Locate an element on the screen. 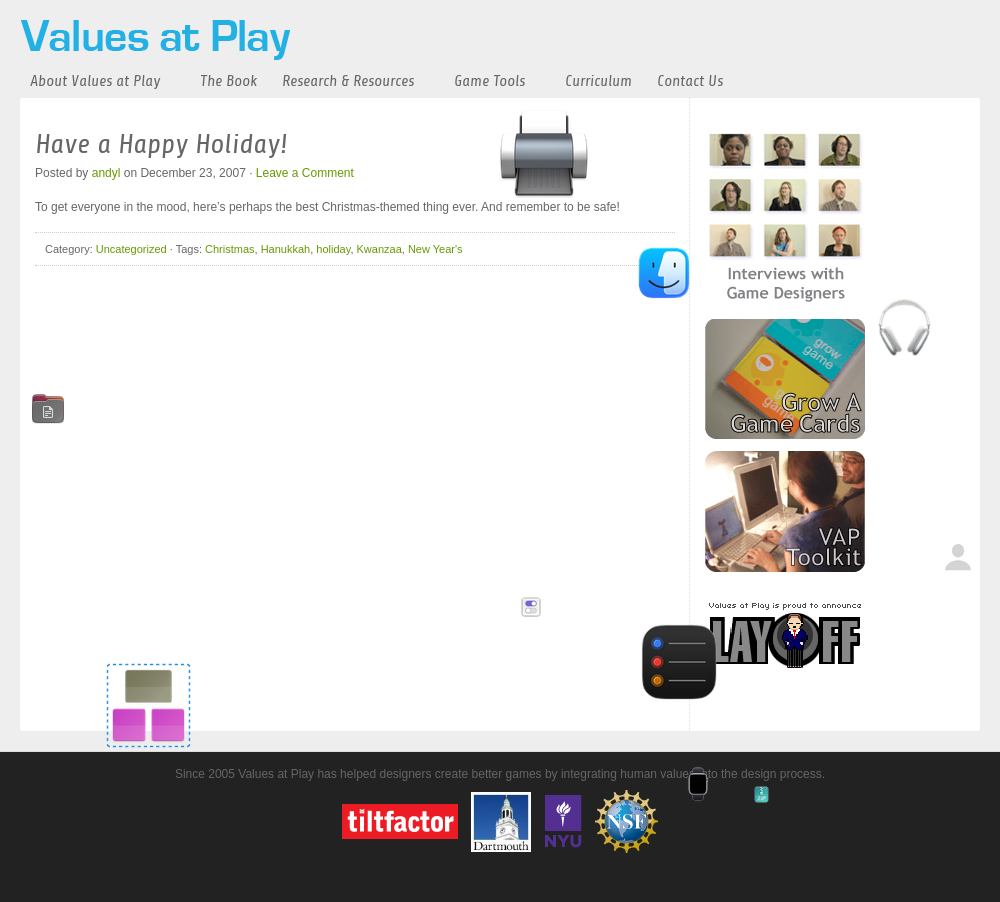 The width and height of the screenshot is (1000, 902). select all items in the current view is located at coordinates (148, 705).